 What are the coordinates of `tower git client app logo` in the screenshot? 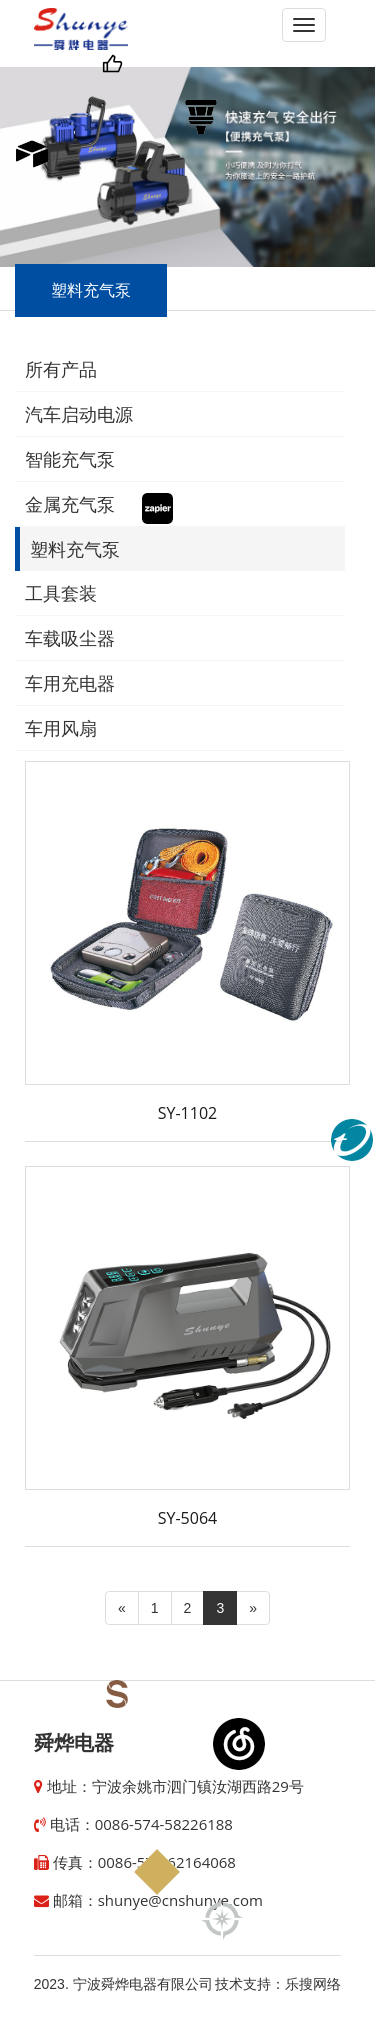 It's located at (201, 117).